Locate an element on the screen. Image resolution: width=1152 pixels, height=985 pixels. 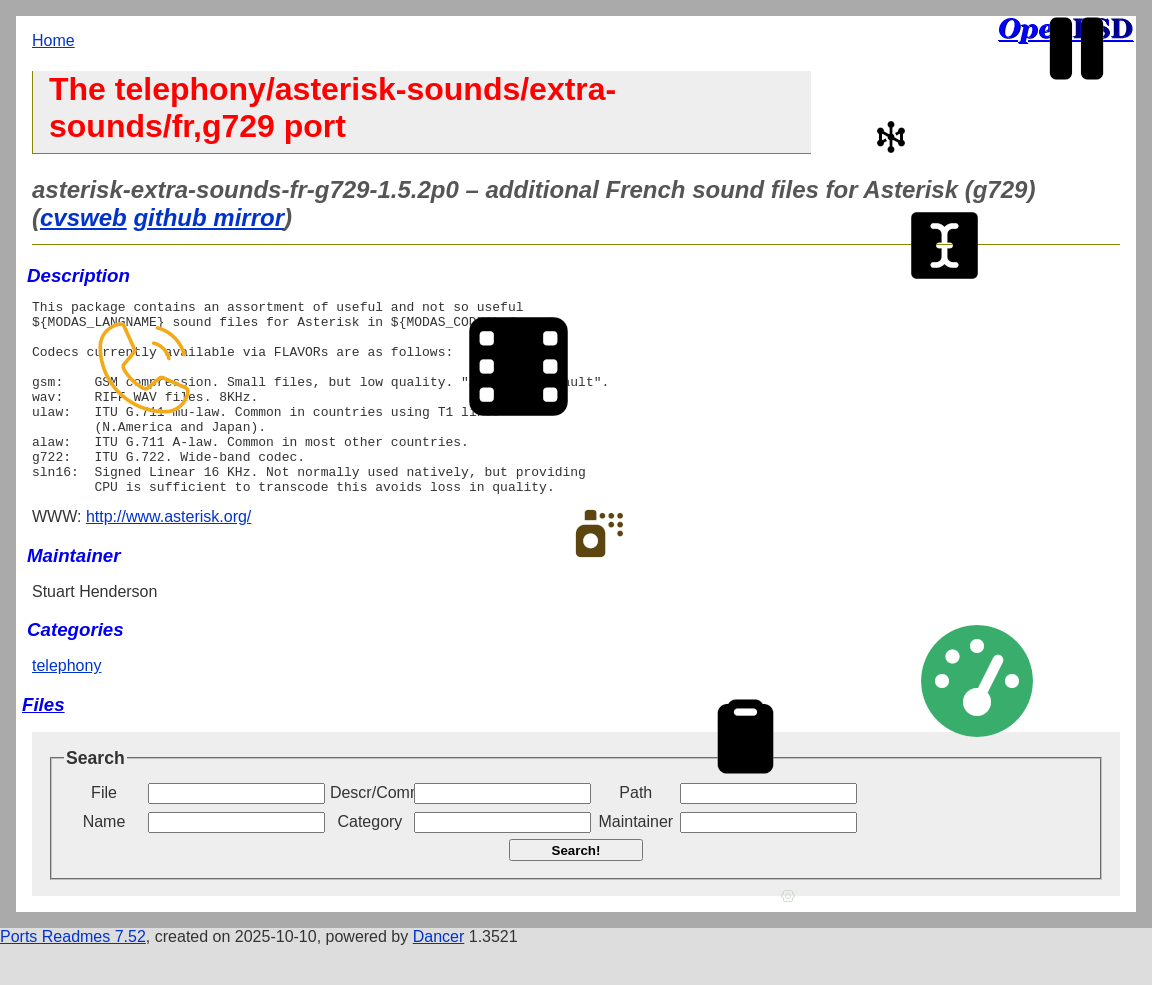
text input field cursor indicator is located at coordinates (944, 245).